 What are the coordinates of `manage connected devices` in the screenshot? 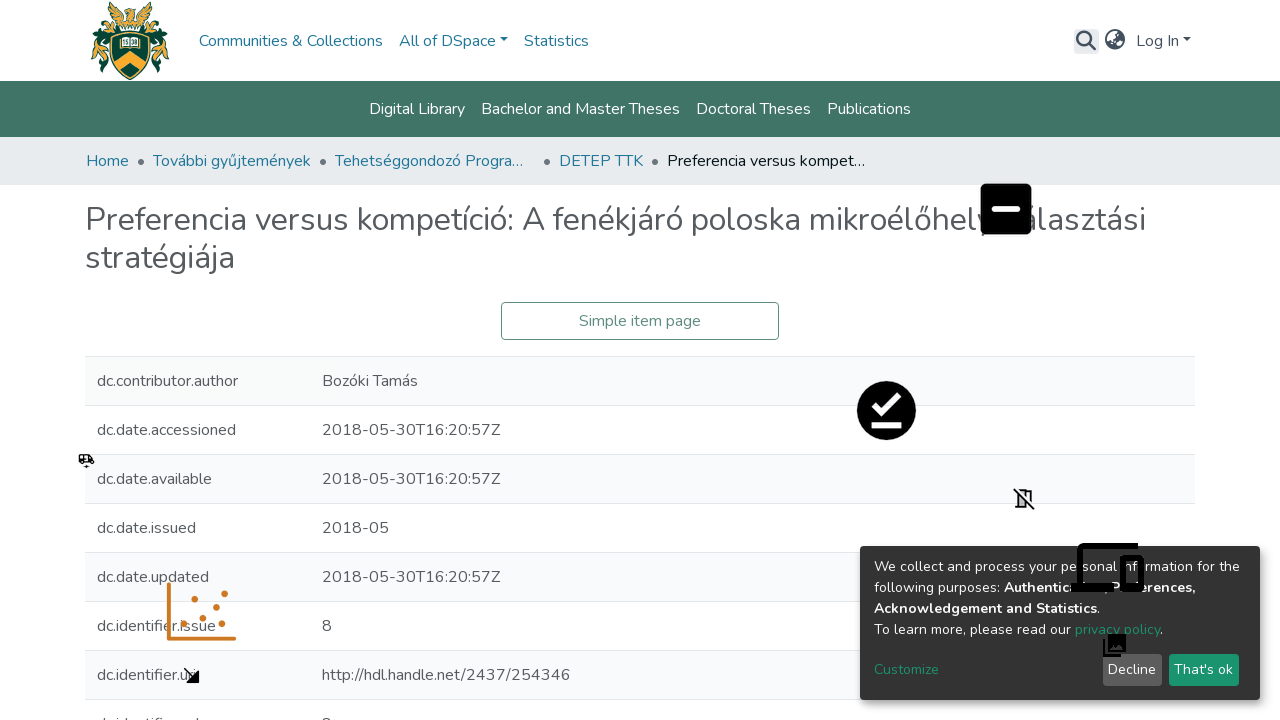 It's located at (1107, 567).